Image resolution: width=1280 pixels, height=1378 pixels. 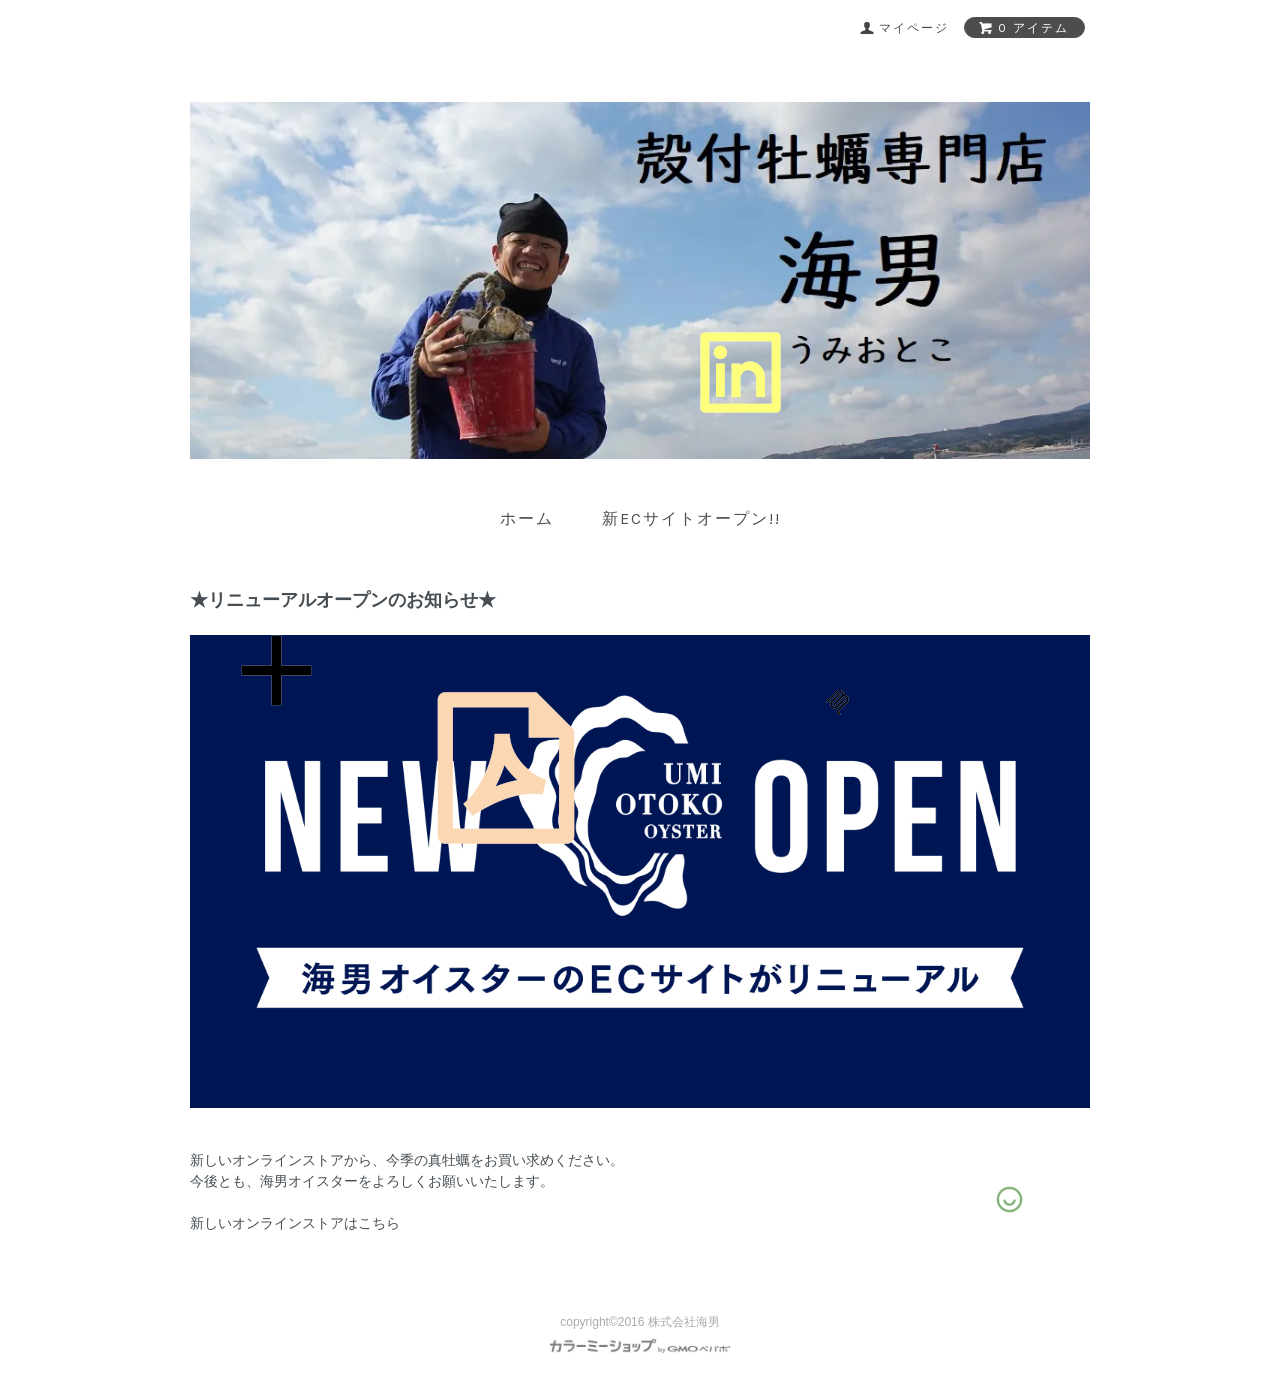 I want to click on view your profile, so click(x=1009, y=1199).